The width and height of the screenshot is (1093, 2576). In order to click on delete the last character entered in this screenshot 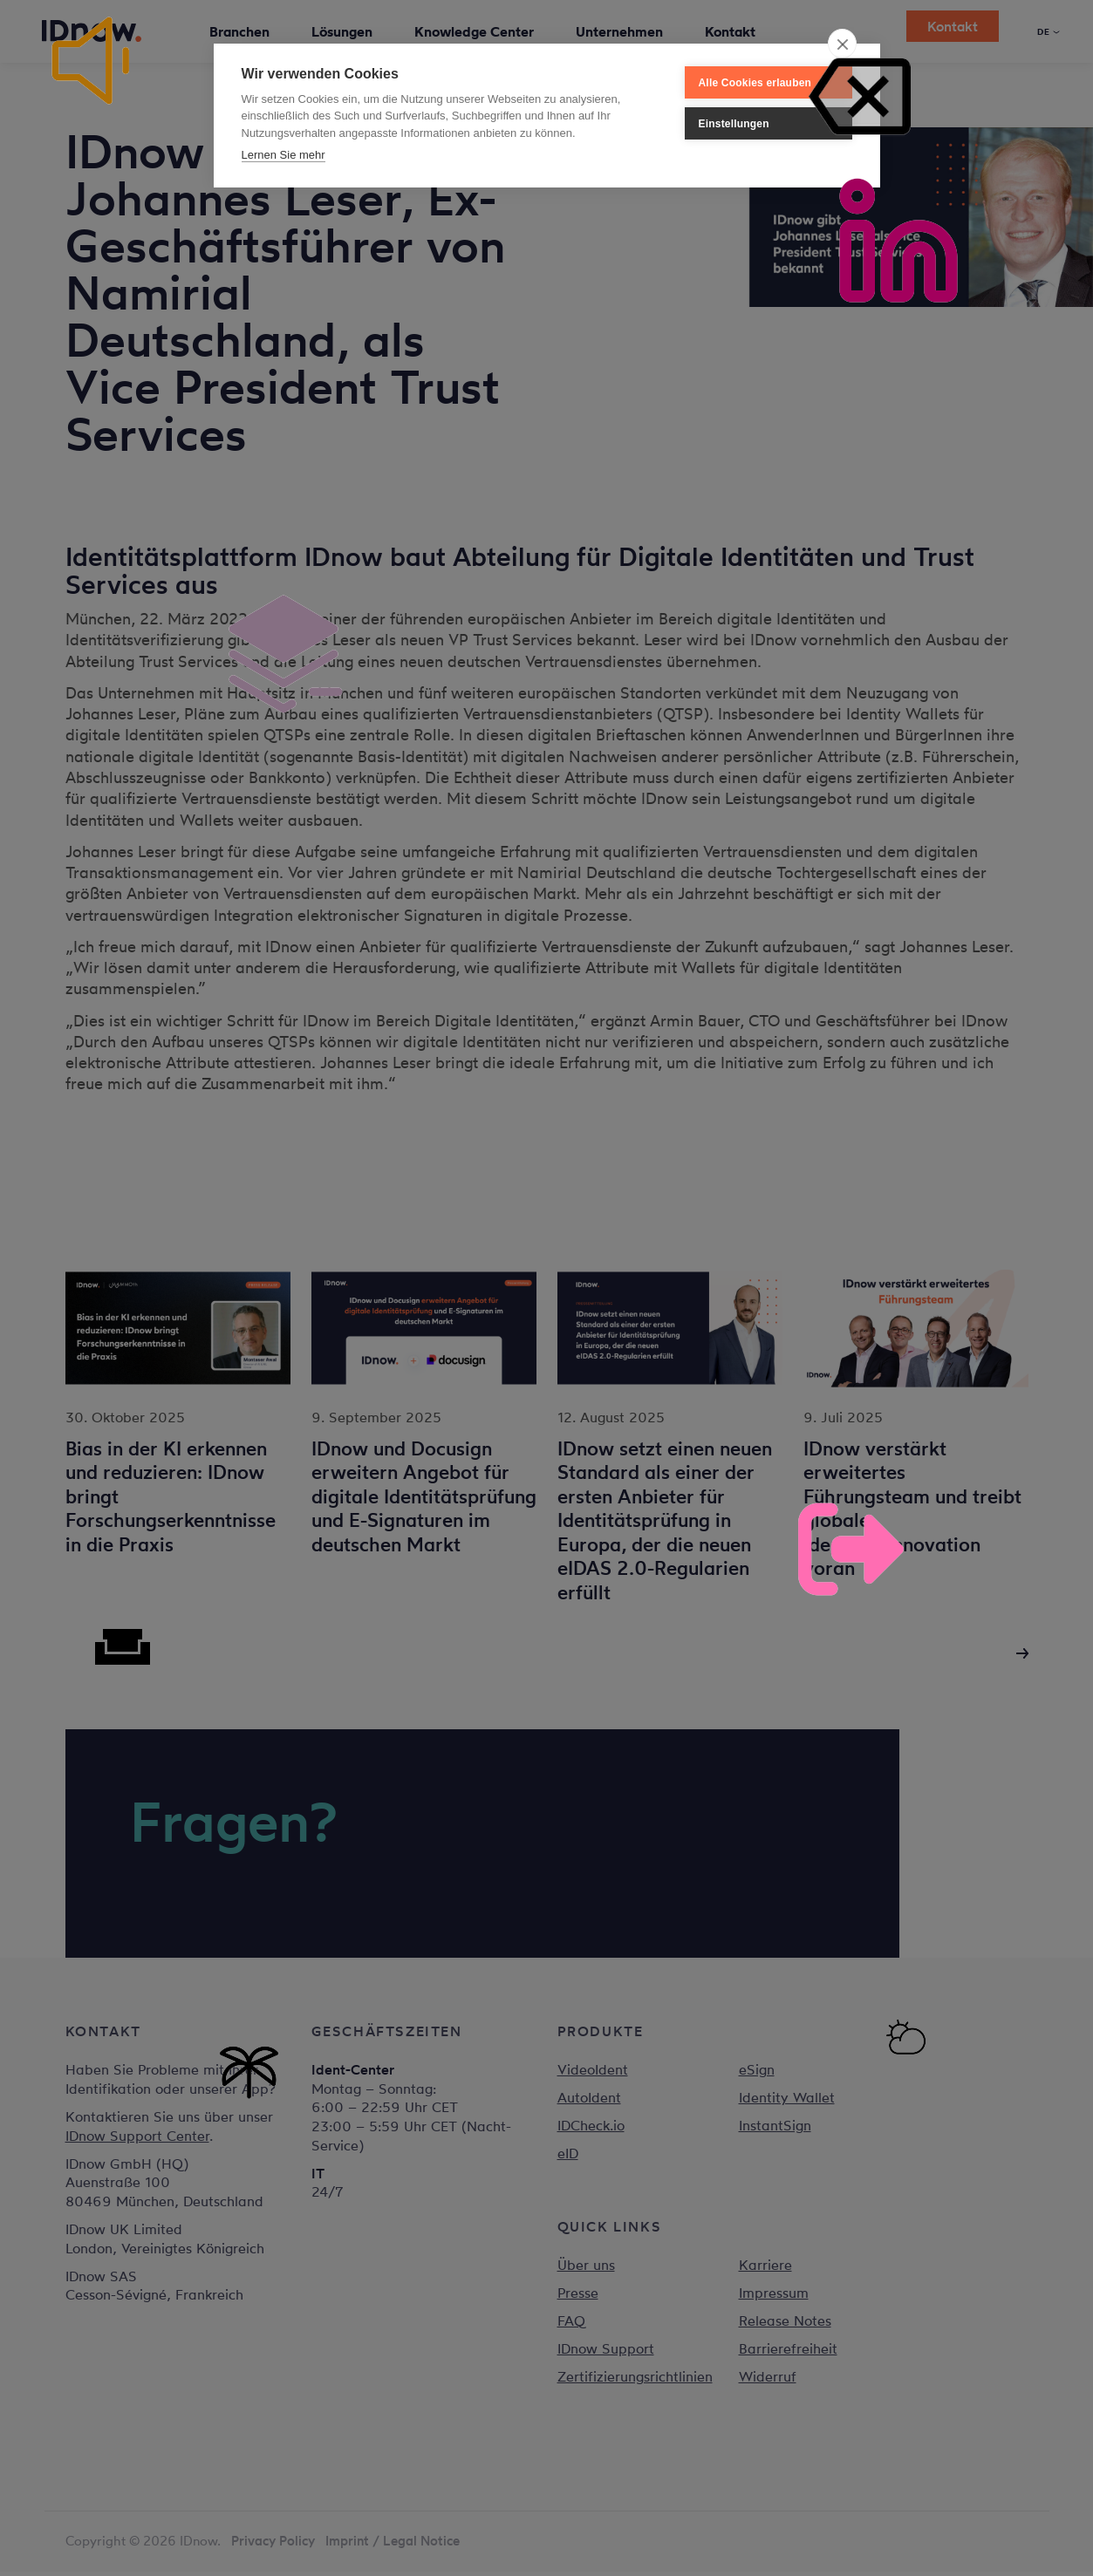, I will do `click(859, 96)`.